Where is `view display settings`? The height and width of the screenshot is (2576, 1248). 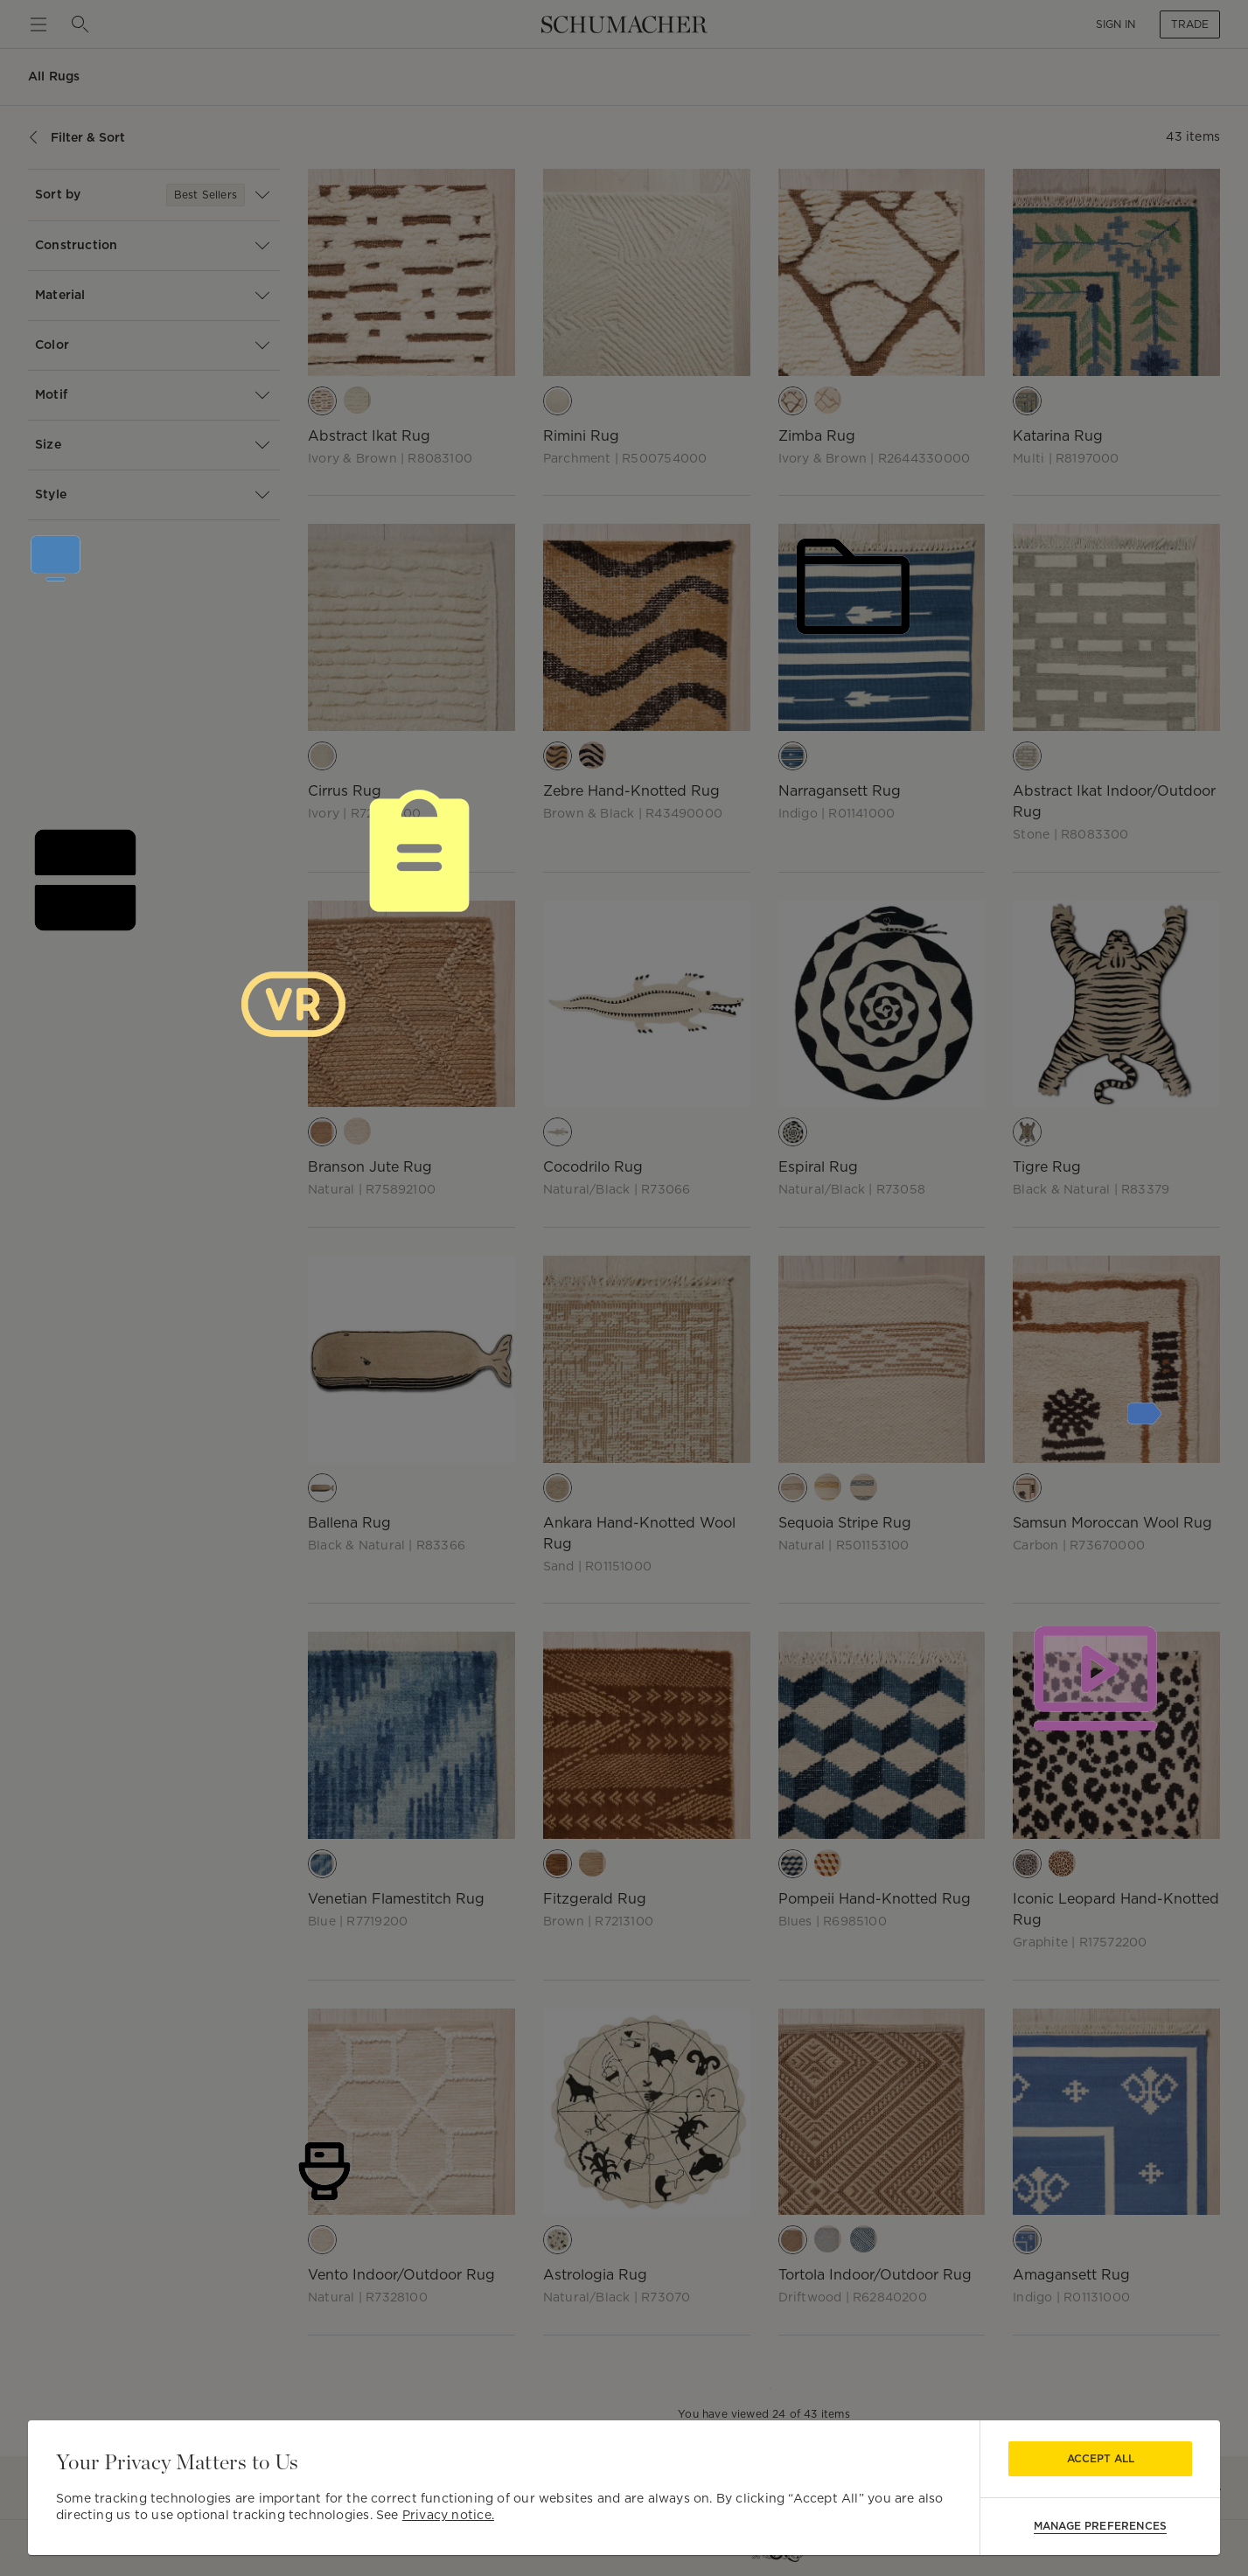
view display settings is located at coordinates (55, 556).